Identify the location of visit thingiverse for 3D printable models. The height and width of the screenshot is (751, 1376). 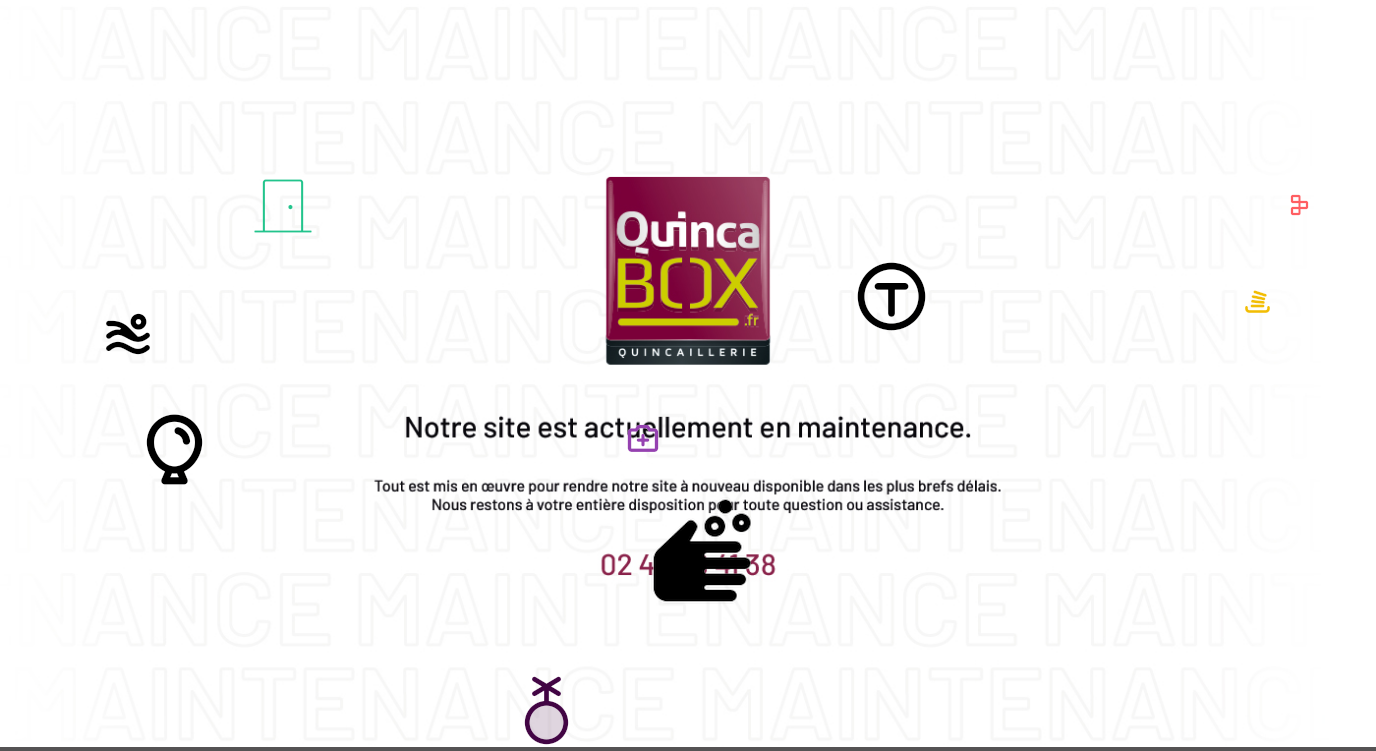
(891, 296).